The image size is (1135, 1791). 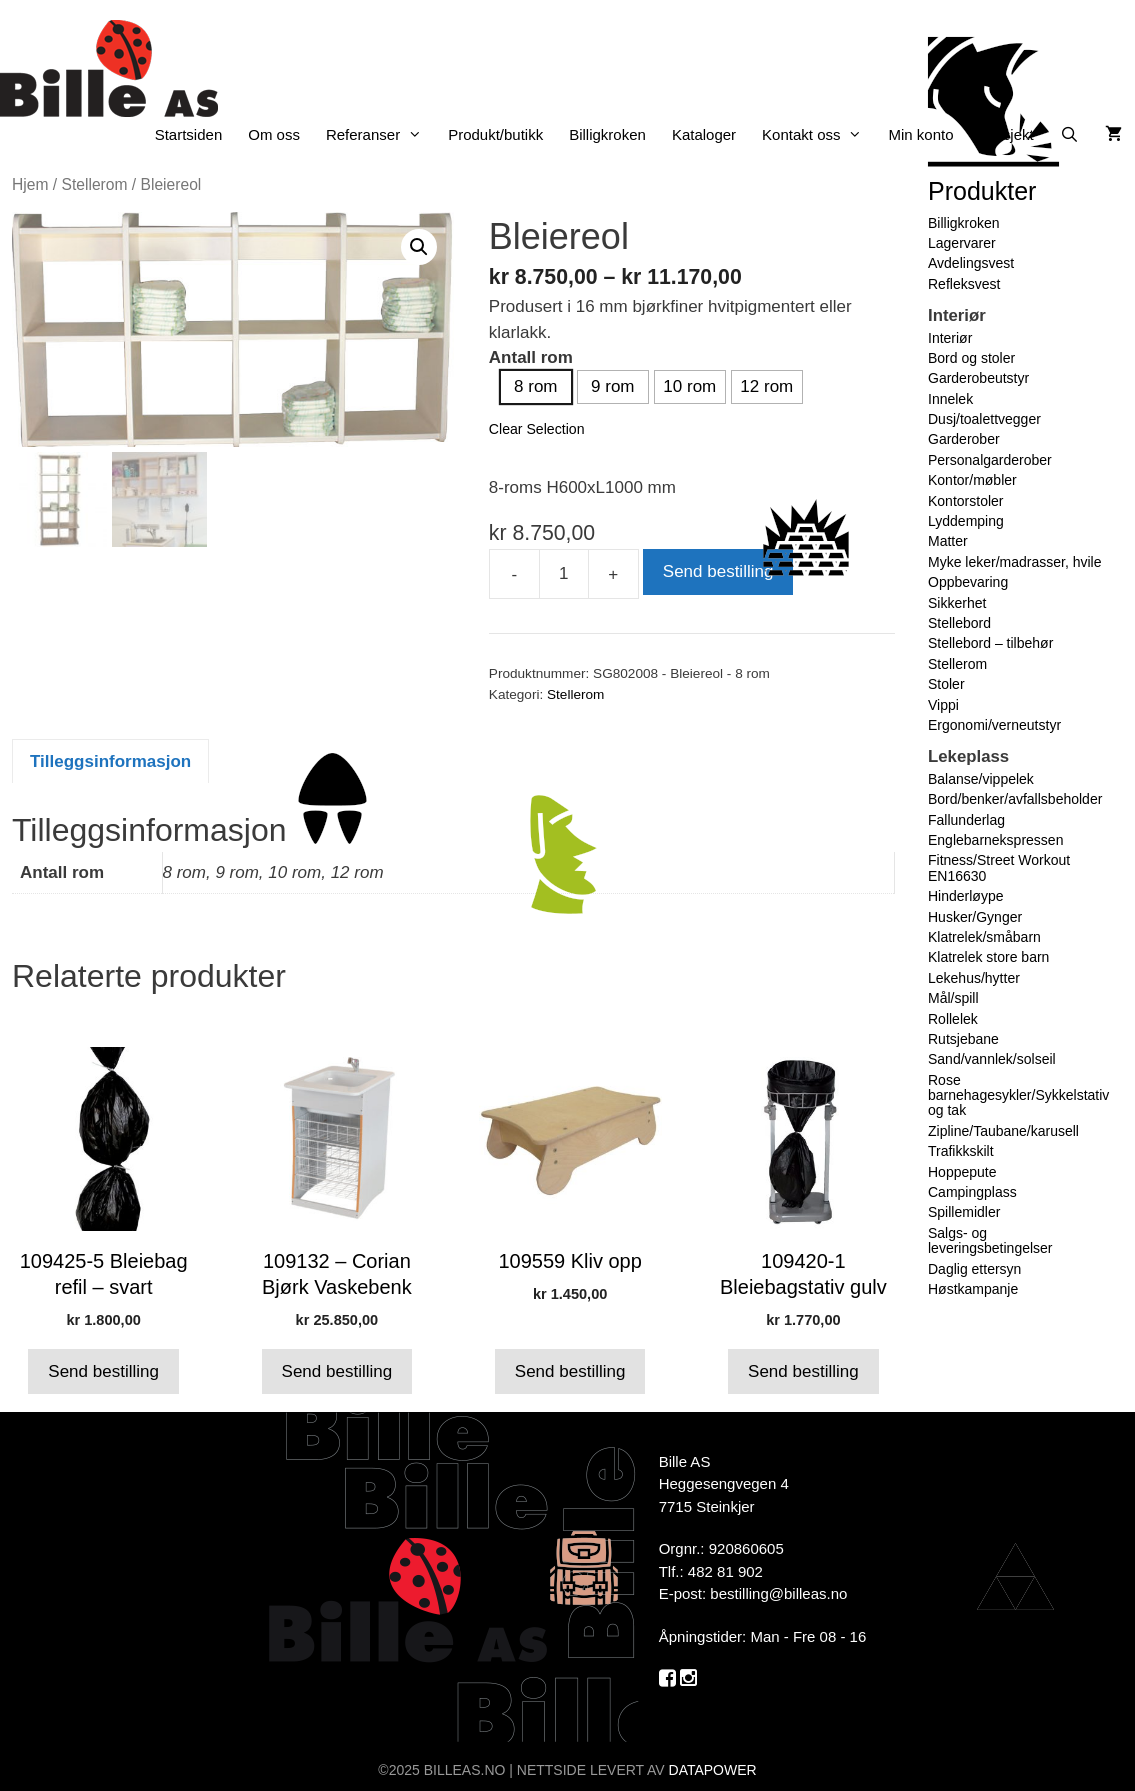 I want to click on activate jetpack or boost ability, so click(x=332, y=798).